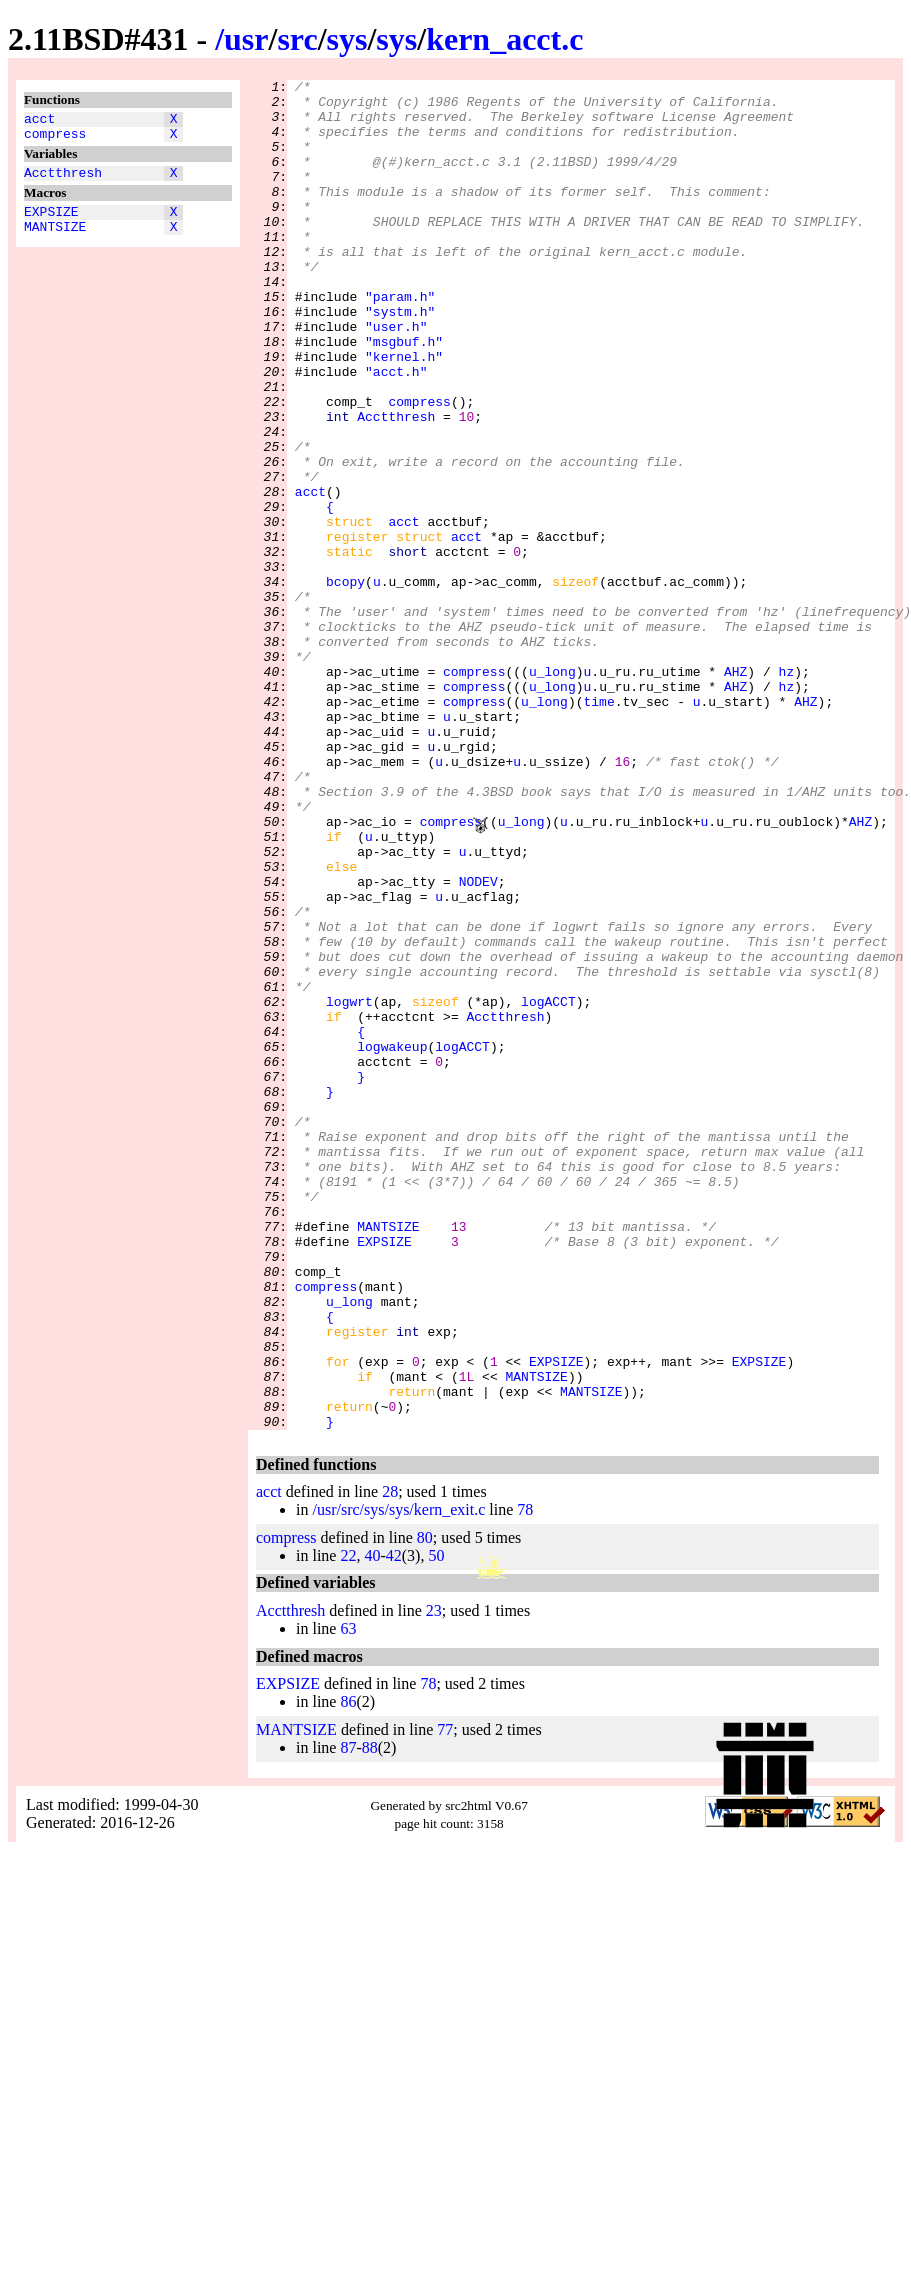 This screenshot has height=2283, width=911. Describe the element at coordinates (491, 1565) in the screenshot. I see `access fishing or maritime activities` at that location.